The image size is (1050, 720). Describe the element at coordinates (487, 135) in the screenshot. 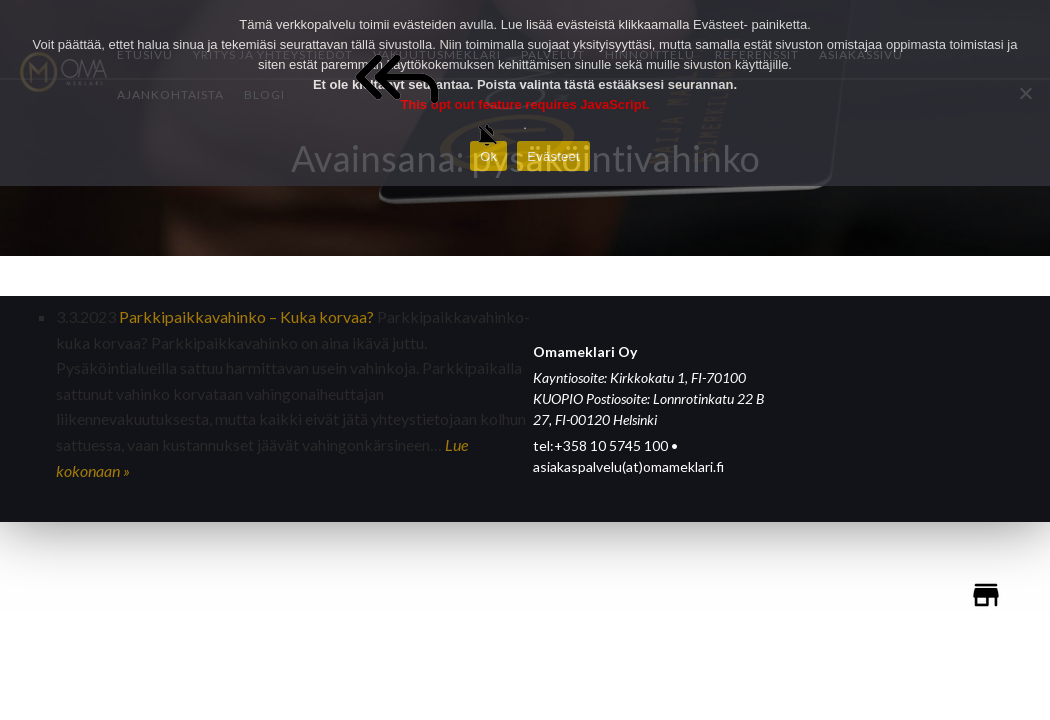

I see `mute notifications` at that location.